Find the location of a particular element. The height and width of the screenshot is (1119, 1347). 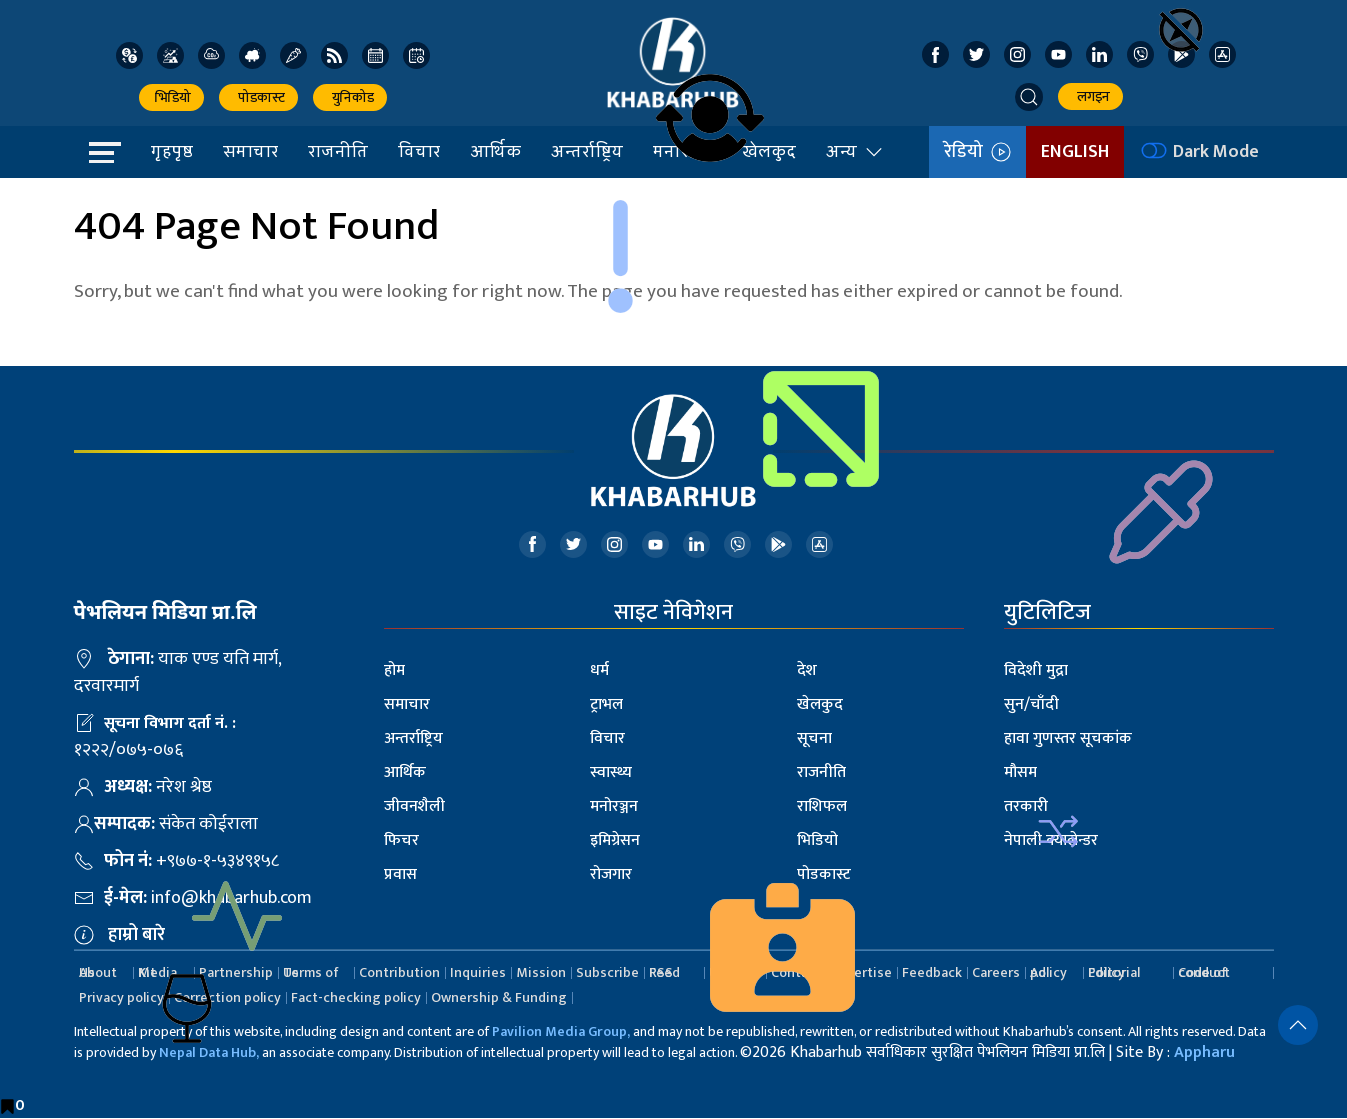

pick a color from the screen is located at coordinates (1161, 512).